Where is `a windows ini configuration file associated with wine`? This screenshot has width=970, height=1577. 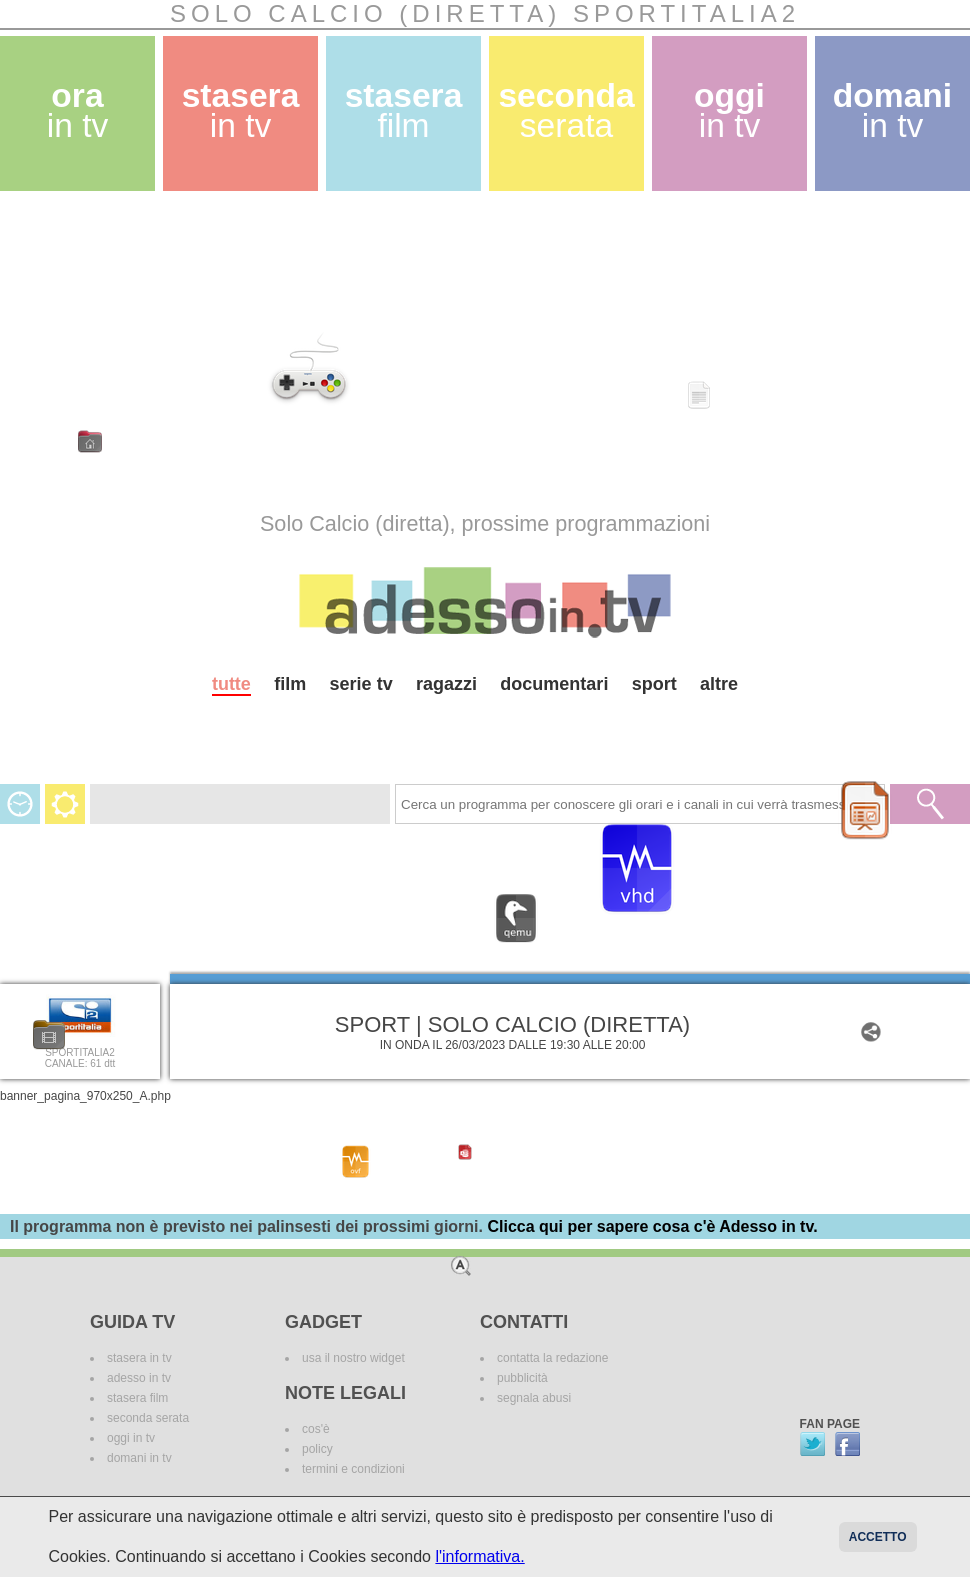 a windows ini configuration file associated with wine is located at coordinates (699, 395).